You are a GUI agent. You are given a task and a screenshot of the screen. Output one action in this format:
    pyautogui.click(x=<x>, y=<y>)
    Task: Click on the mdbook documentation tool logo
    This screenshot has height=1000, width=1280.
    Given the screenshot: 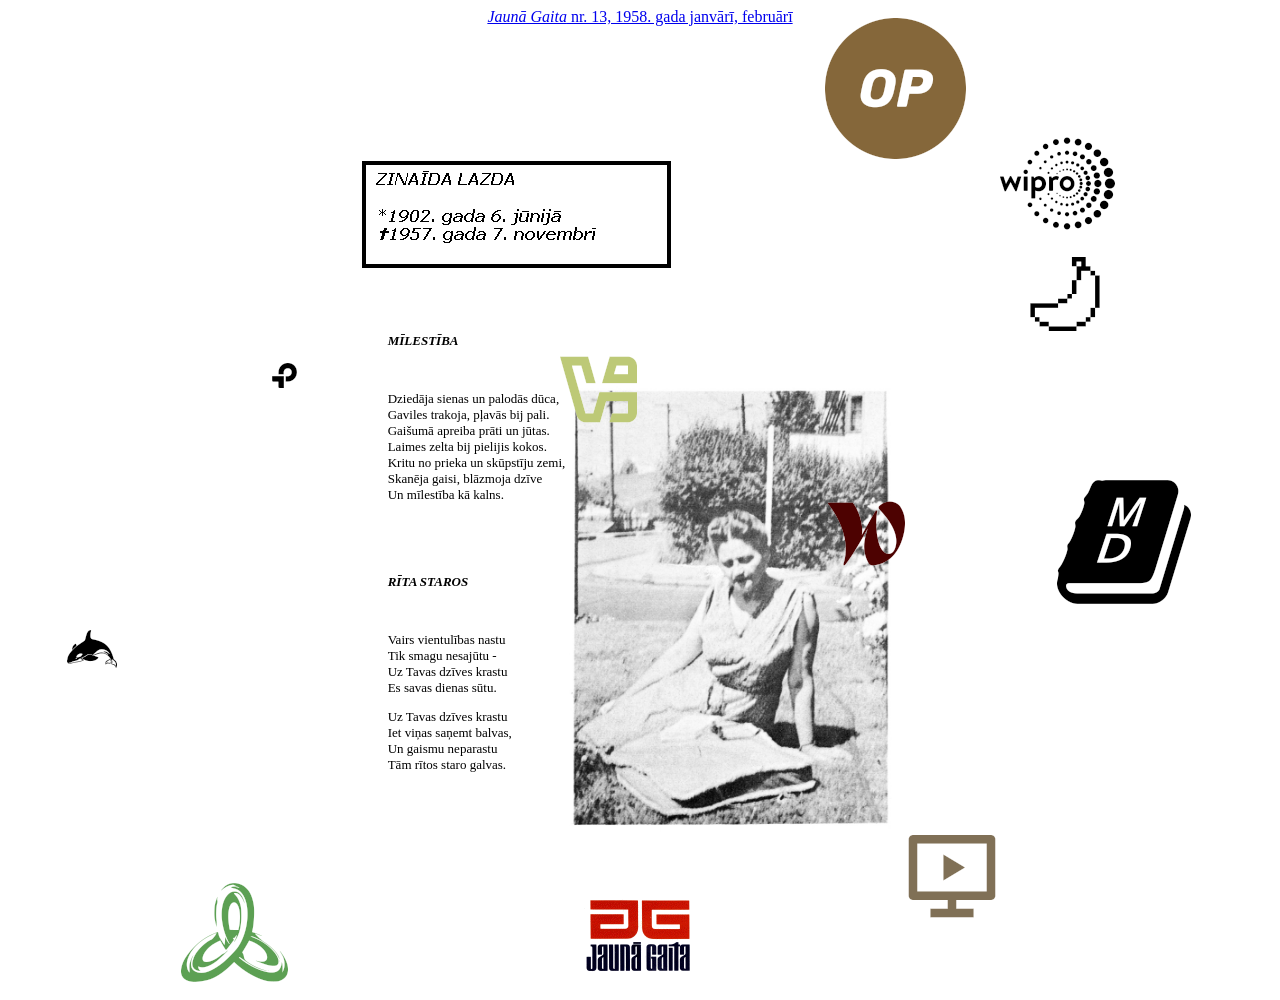 What is the action you would take?
    pyautogui.click(x=1124, y=542)
    